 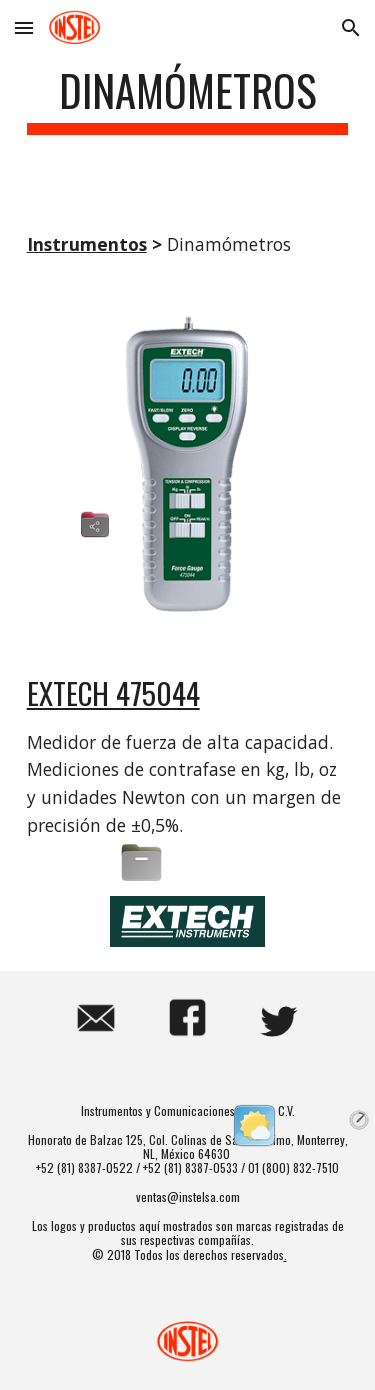 I want to click on open your public shared folder, so click(x=95, y=524).